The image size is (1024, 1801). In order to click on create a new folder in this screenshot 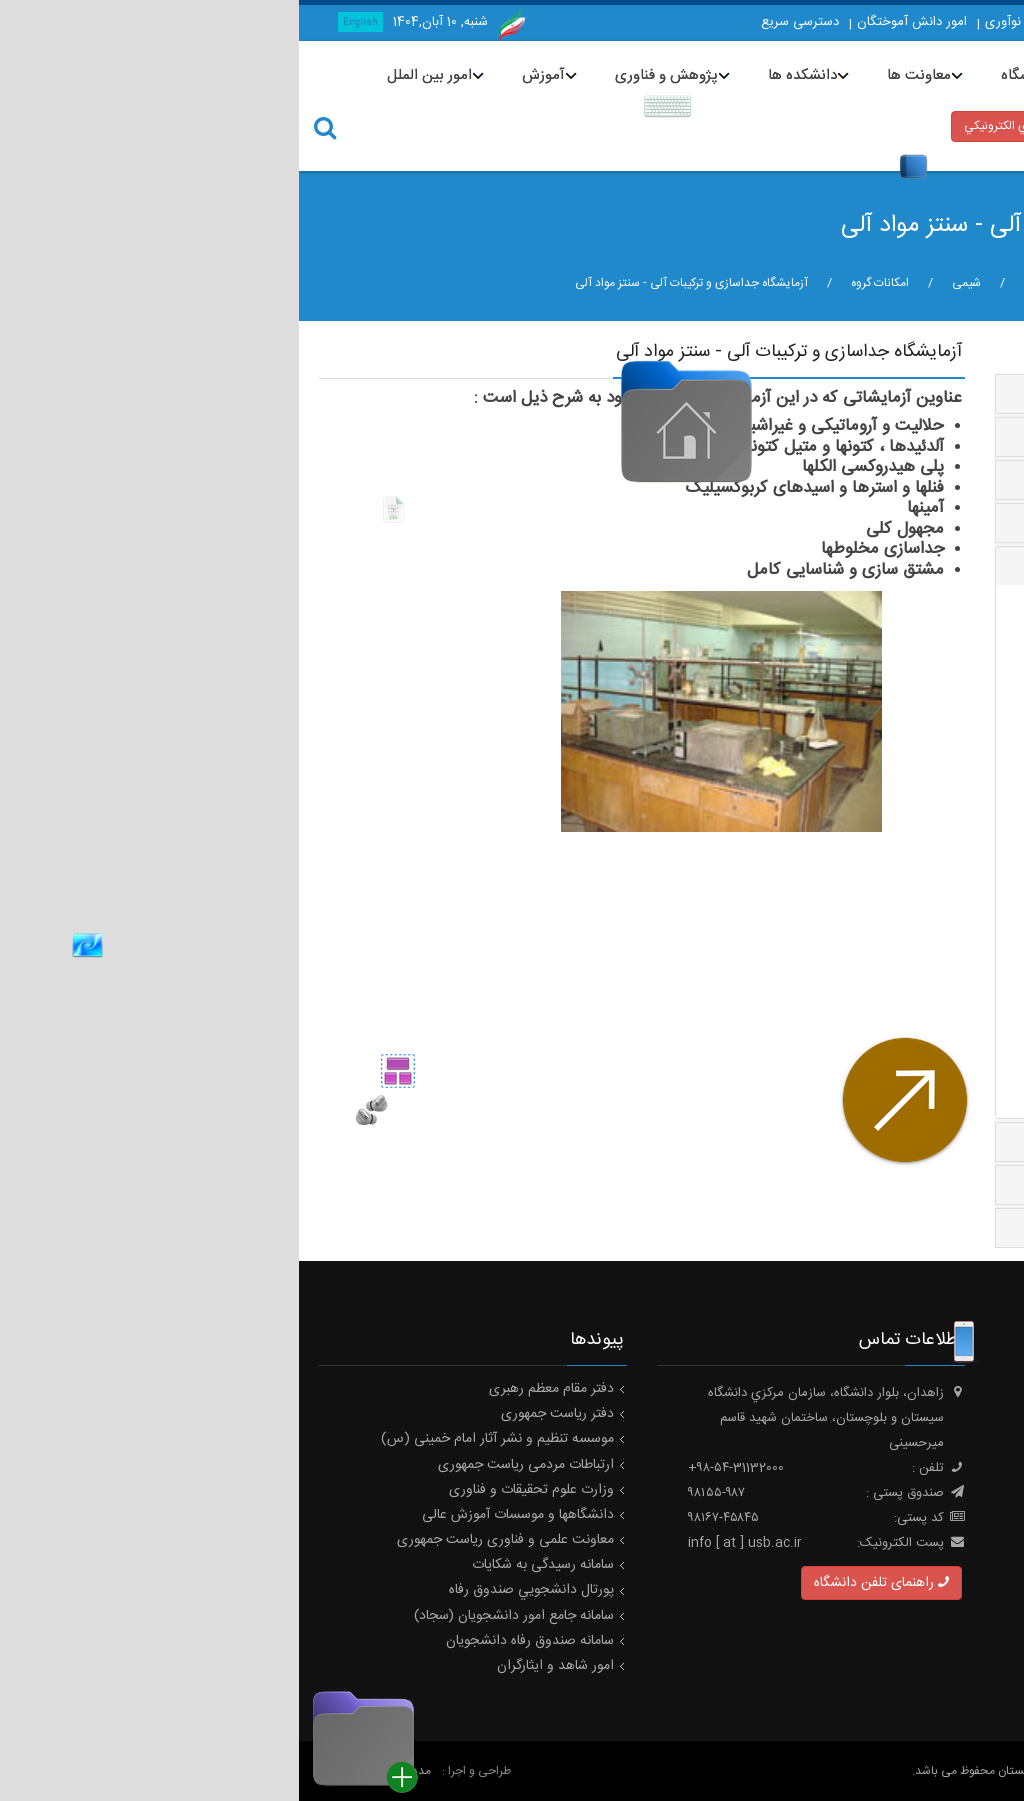, I will do `click(363, 1738)`.